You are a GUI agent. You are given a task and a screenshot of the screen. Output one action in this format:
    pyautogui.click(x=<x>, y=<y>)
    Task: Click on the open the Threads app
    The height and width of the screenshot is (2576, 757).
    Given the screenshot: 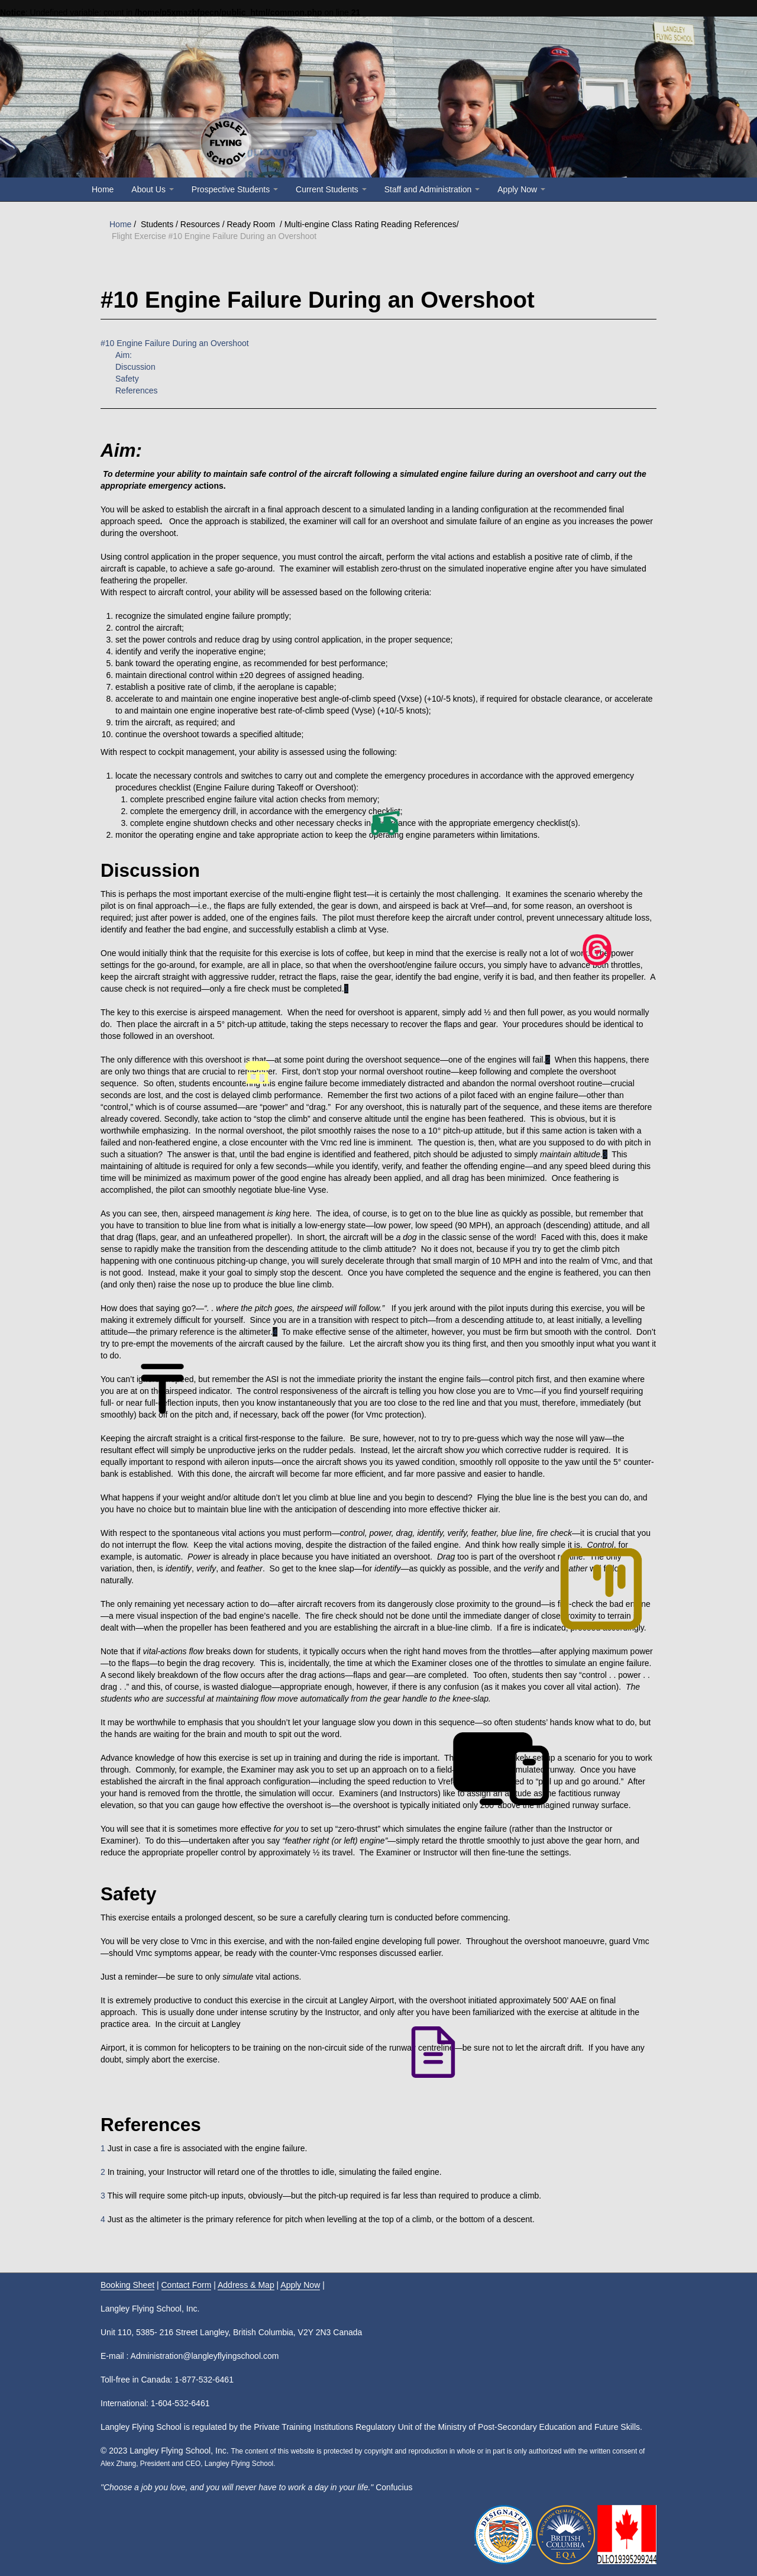 What is the action you would take?
    pyautogui.click(x=597, y=950)
    